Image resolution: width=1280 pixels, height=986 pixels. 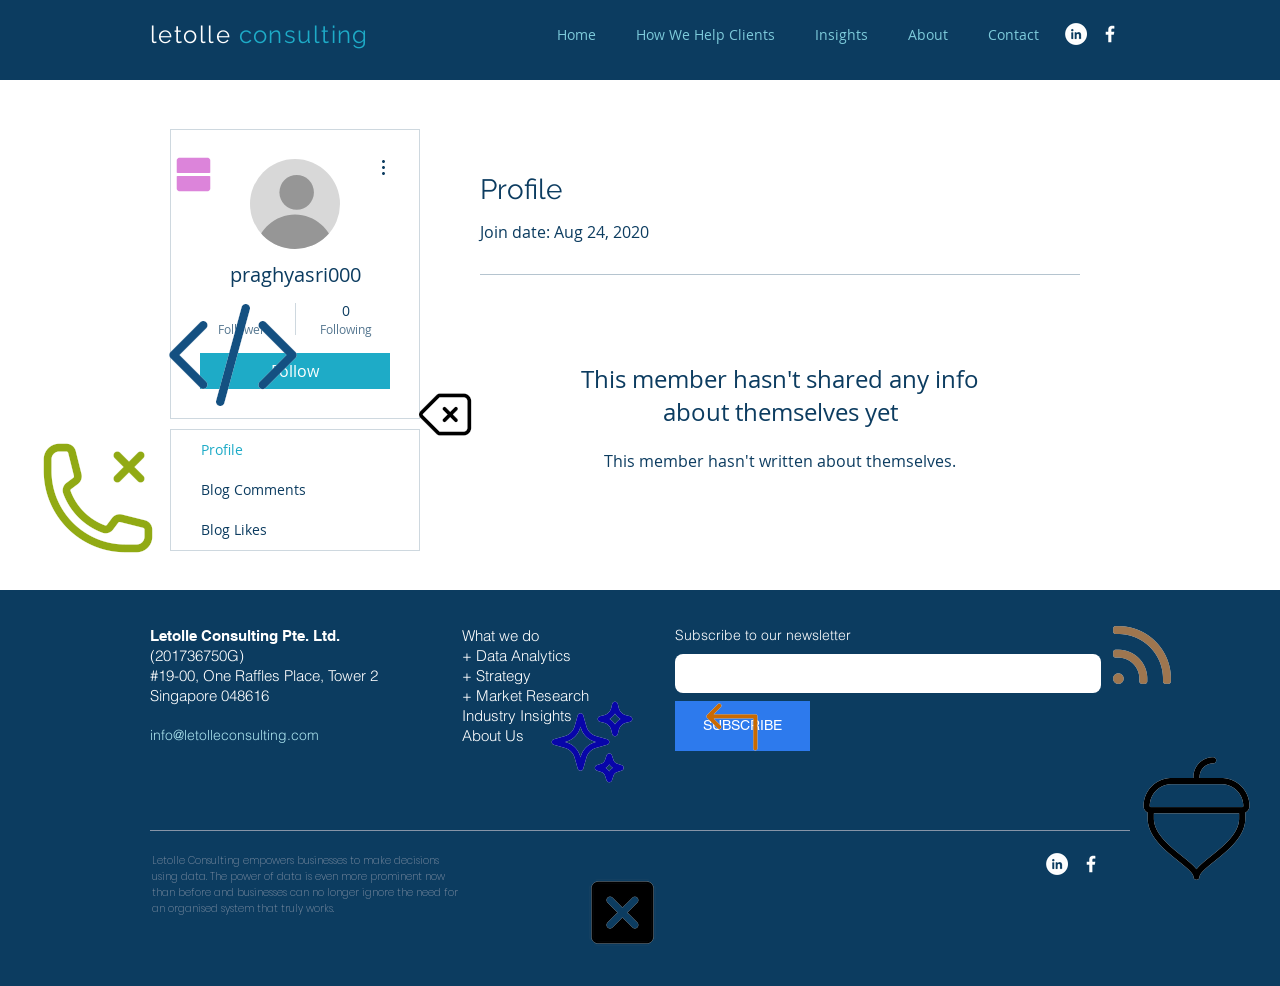 What do you see at coordinates (193, 174) in the screenshot?
I see `split view horizontally` at bounding box center [193, 174].